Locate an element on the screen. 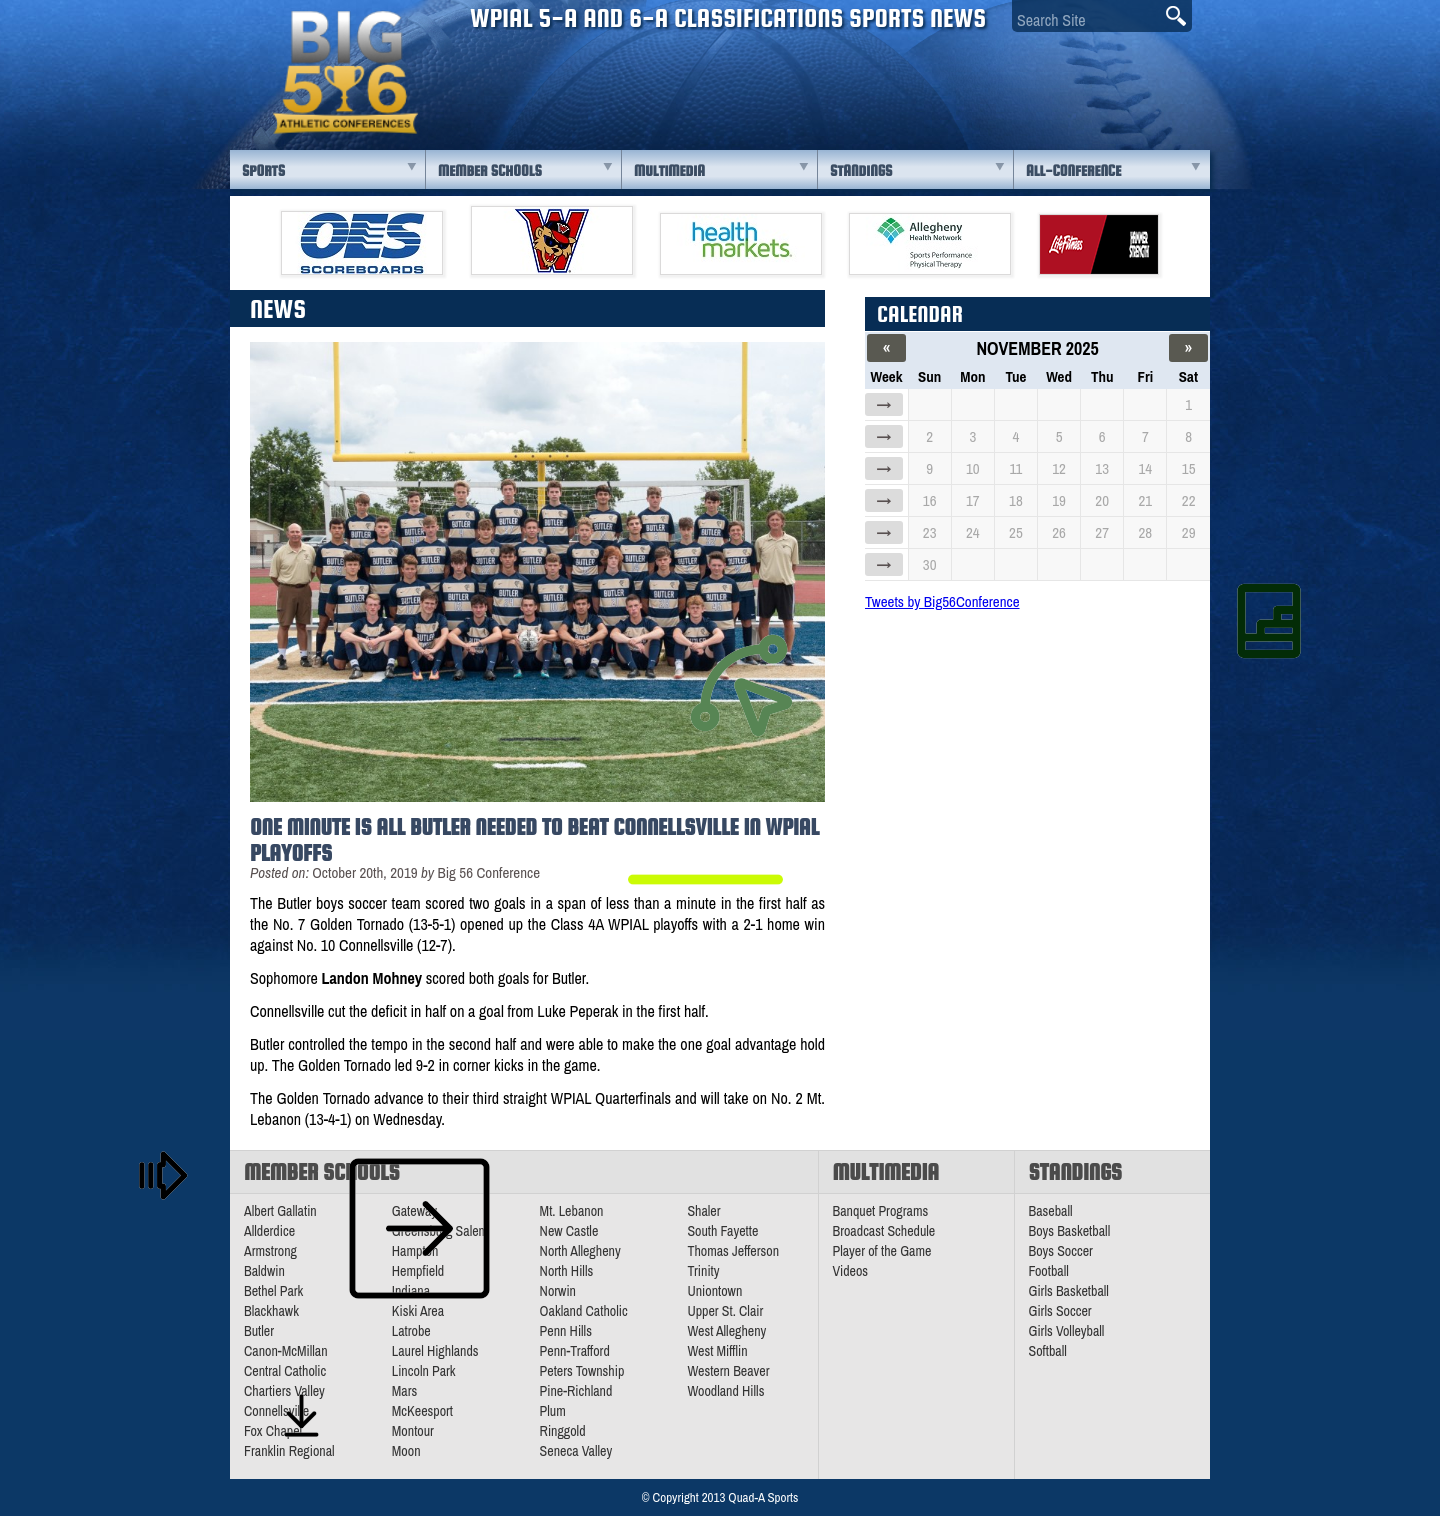 The width and height of the screenshot is (1440, 1516). edit or manipulate a vector path is located at coordinates (739, 683).